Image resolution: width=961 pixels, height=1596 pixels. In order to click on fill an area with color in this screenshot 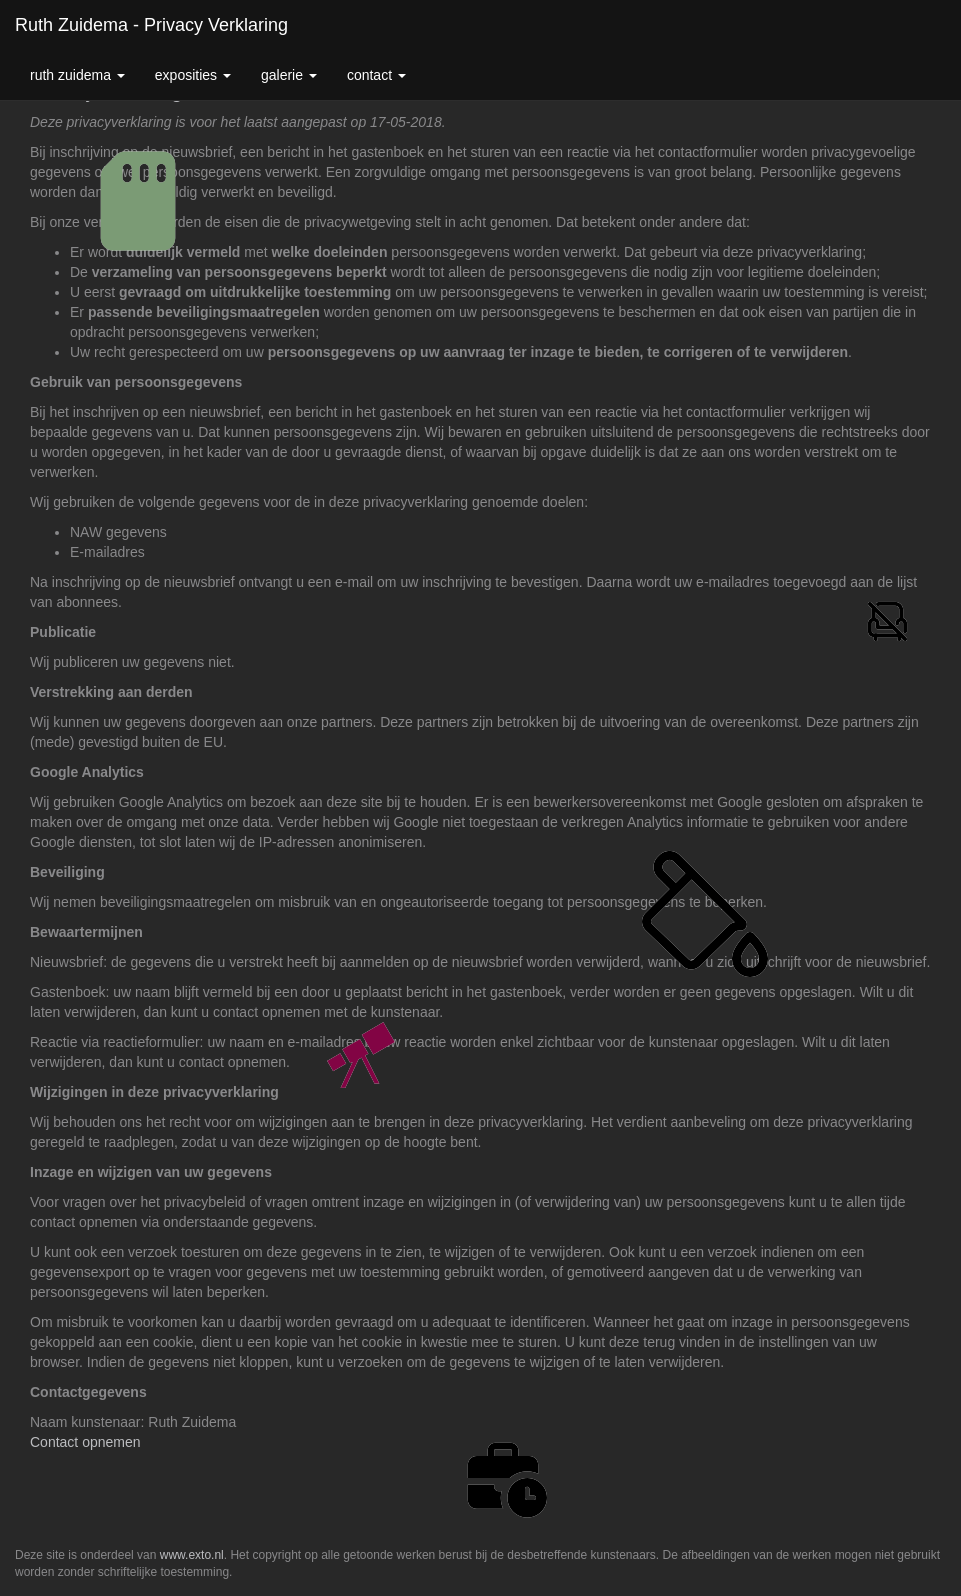, I will do `click(705, 914)`.